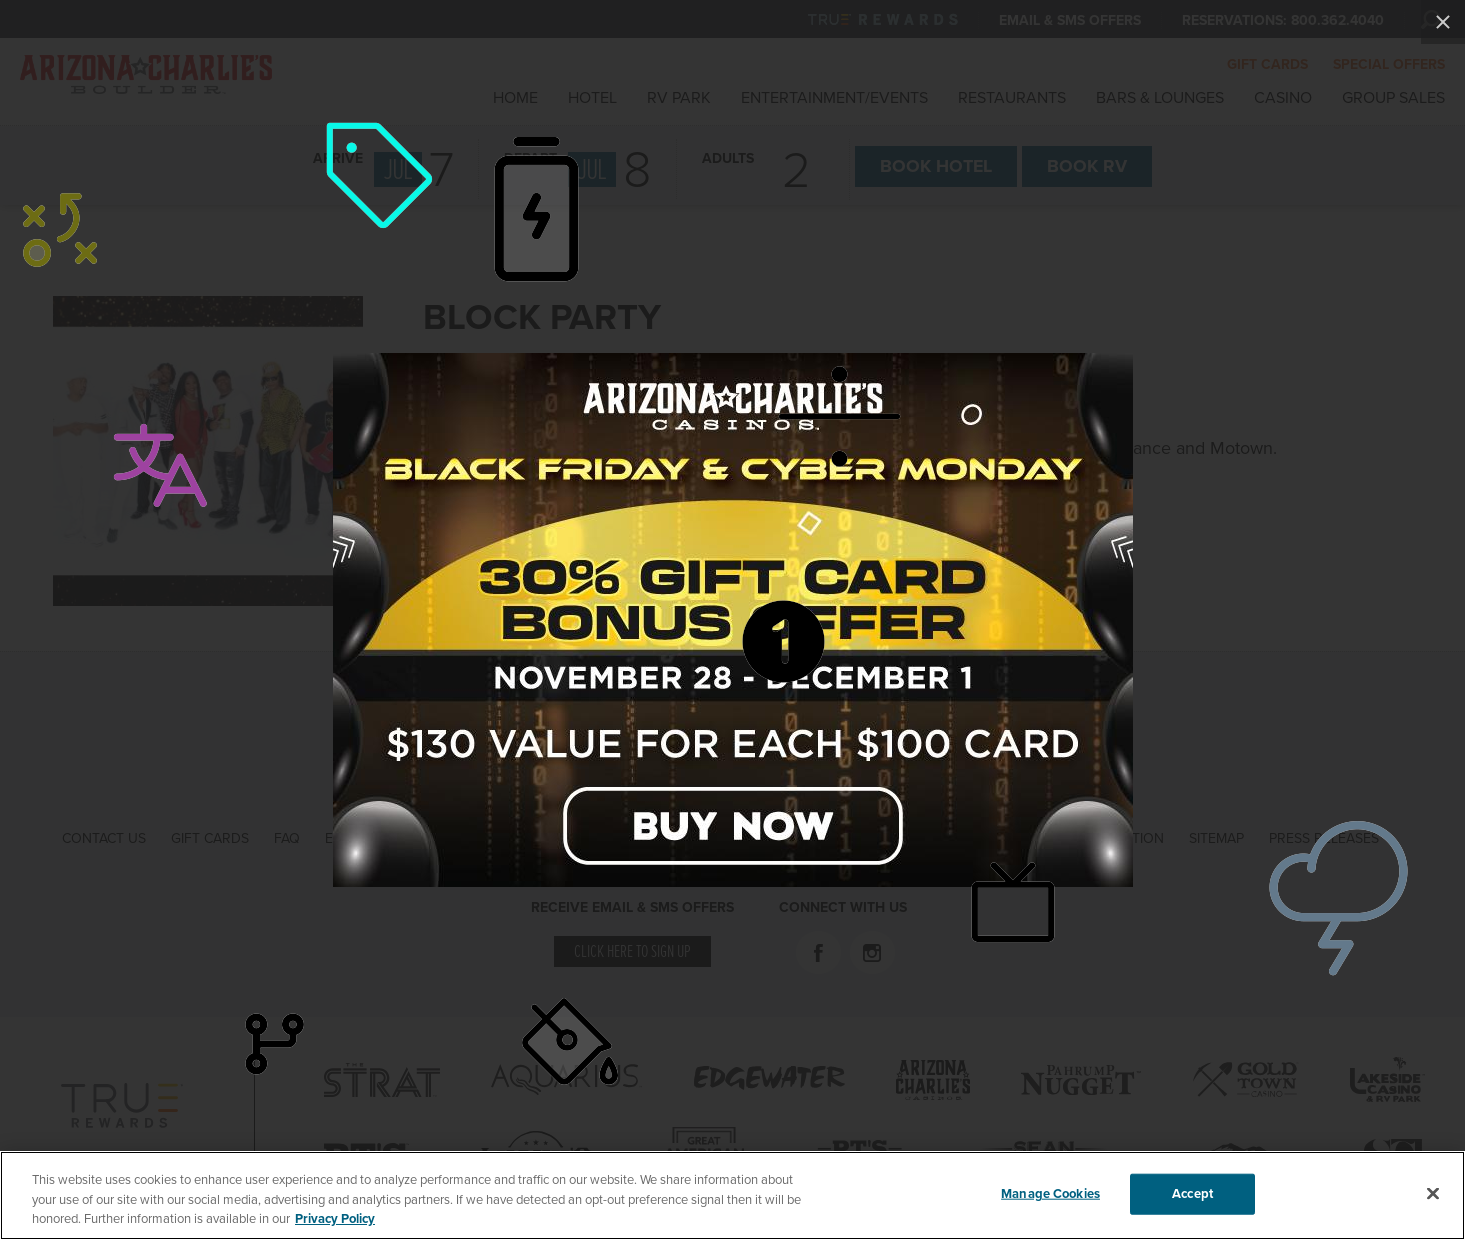 The height and width of the screenshot is (1240, 1465). I want to click on fill an area with color, so click(568, 1044).